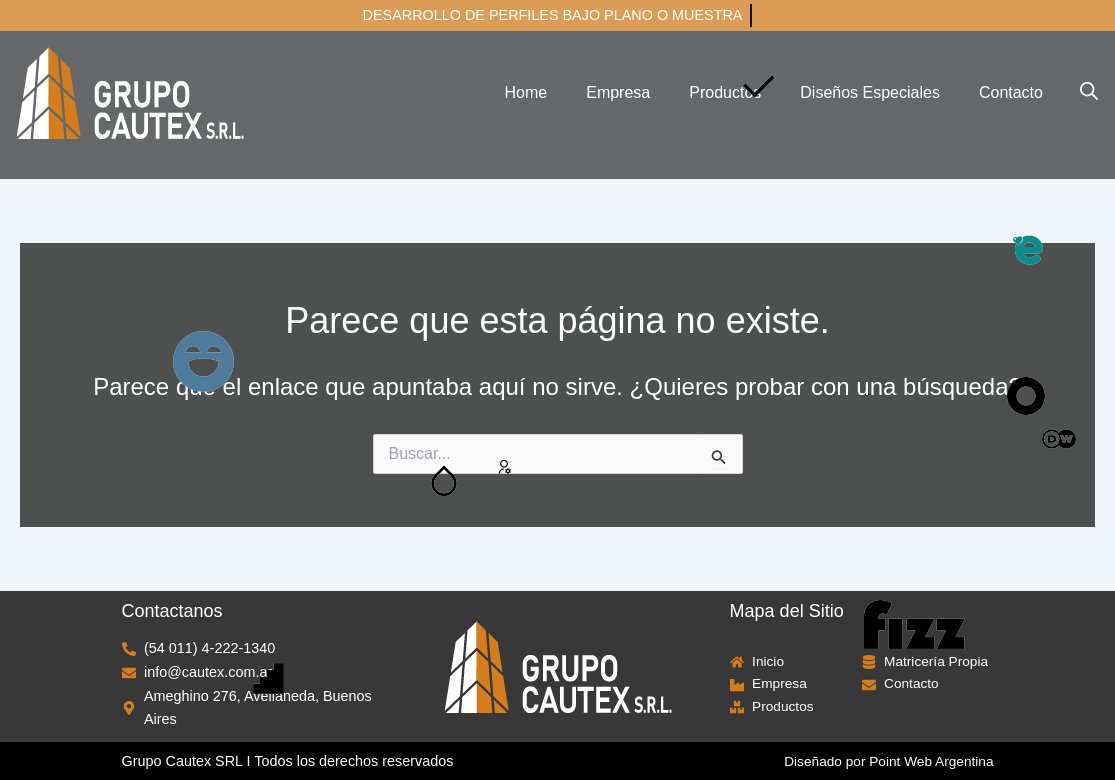 The image size is (1115, 780). What do you see at coordinates (504, 467) in the screenshot?
I see `access user account settings` at bounding box center [504, 467].